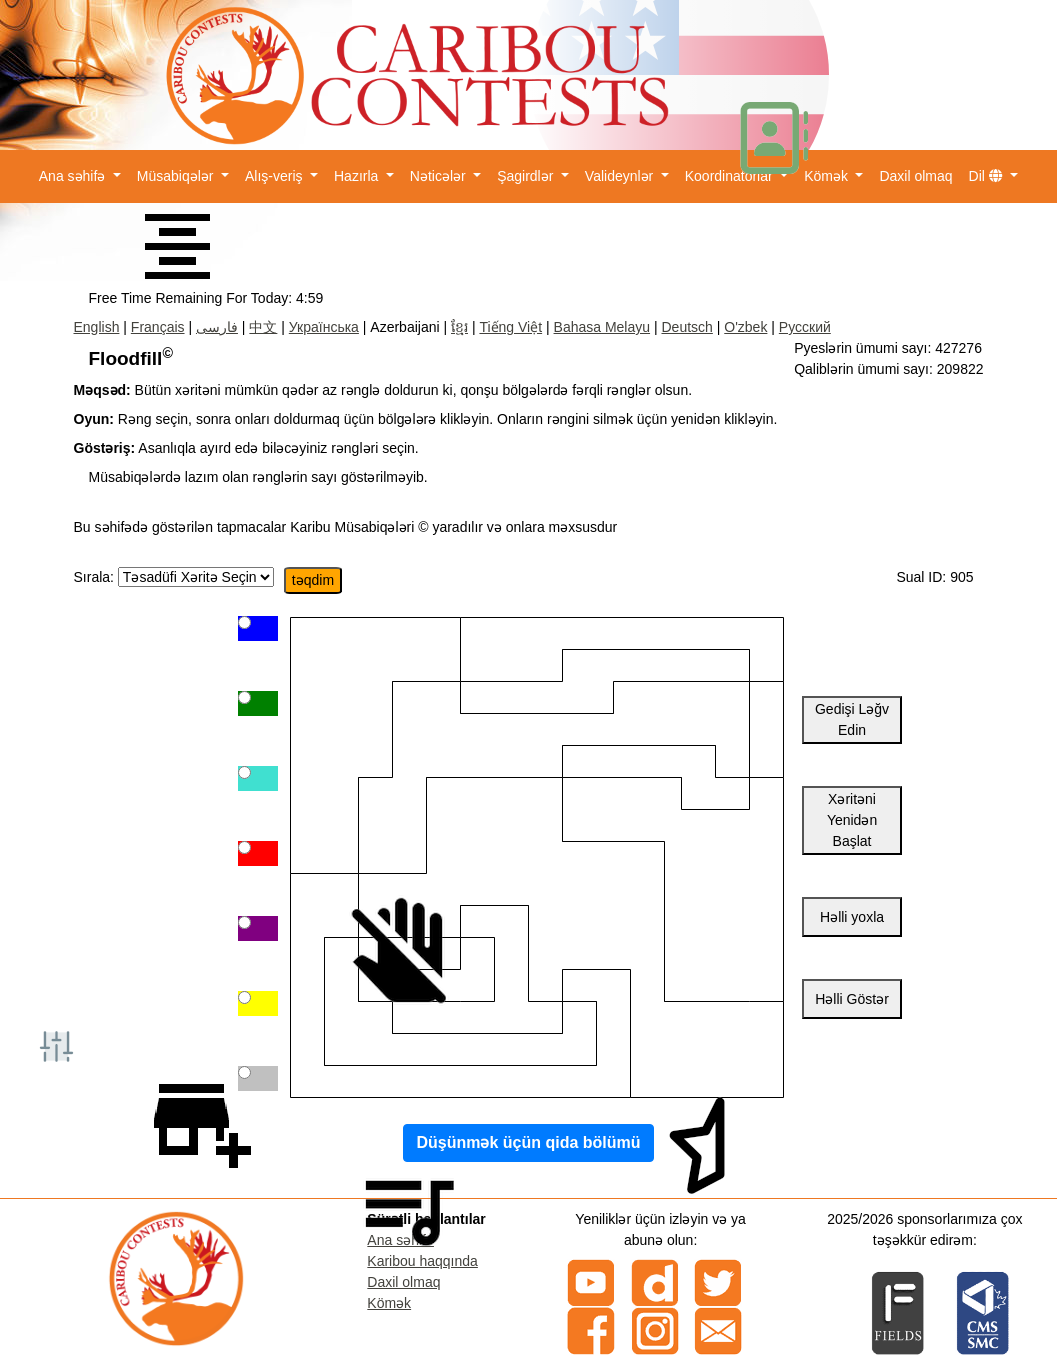 Image resolution: width=1057 pixels, height=1355 pixels. What do you see at coordinates (202, 1119) in the screenshot?
I see `add a new business location` at bounding box center [202, 1119].